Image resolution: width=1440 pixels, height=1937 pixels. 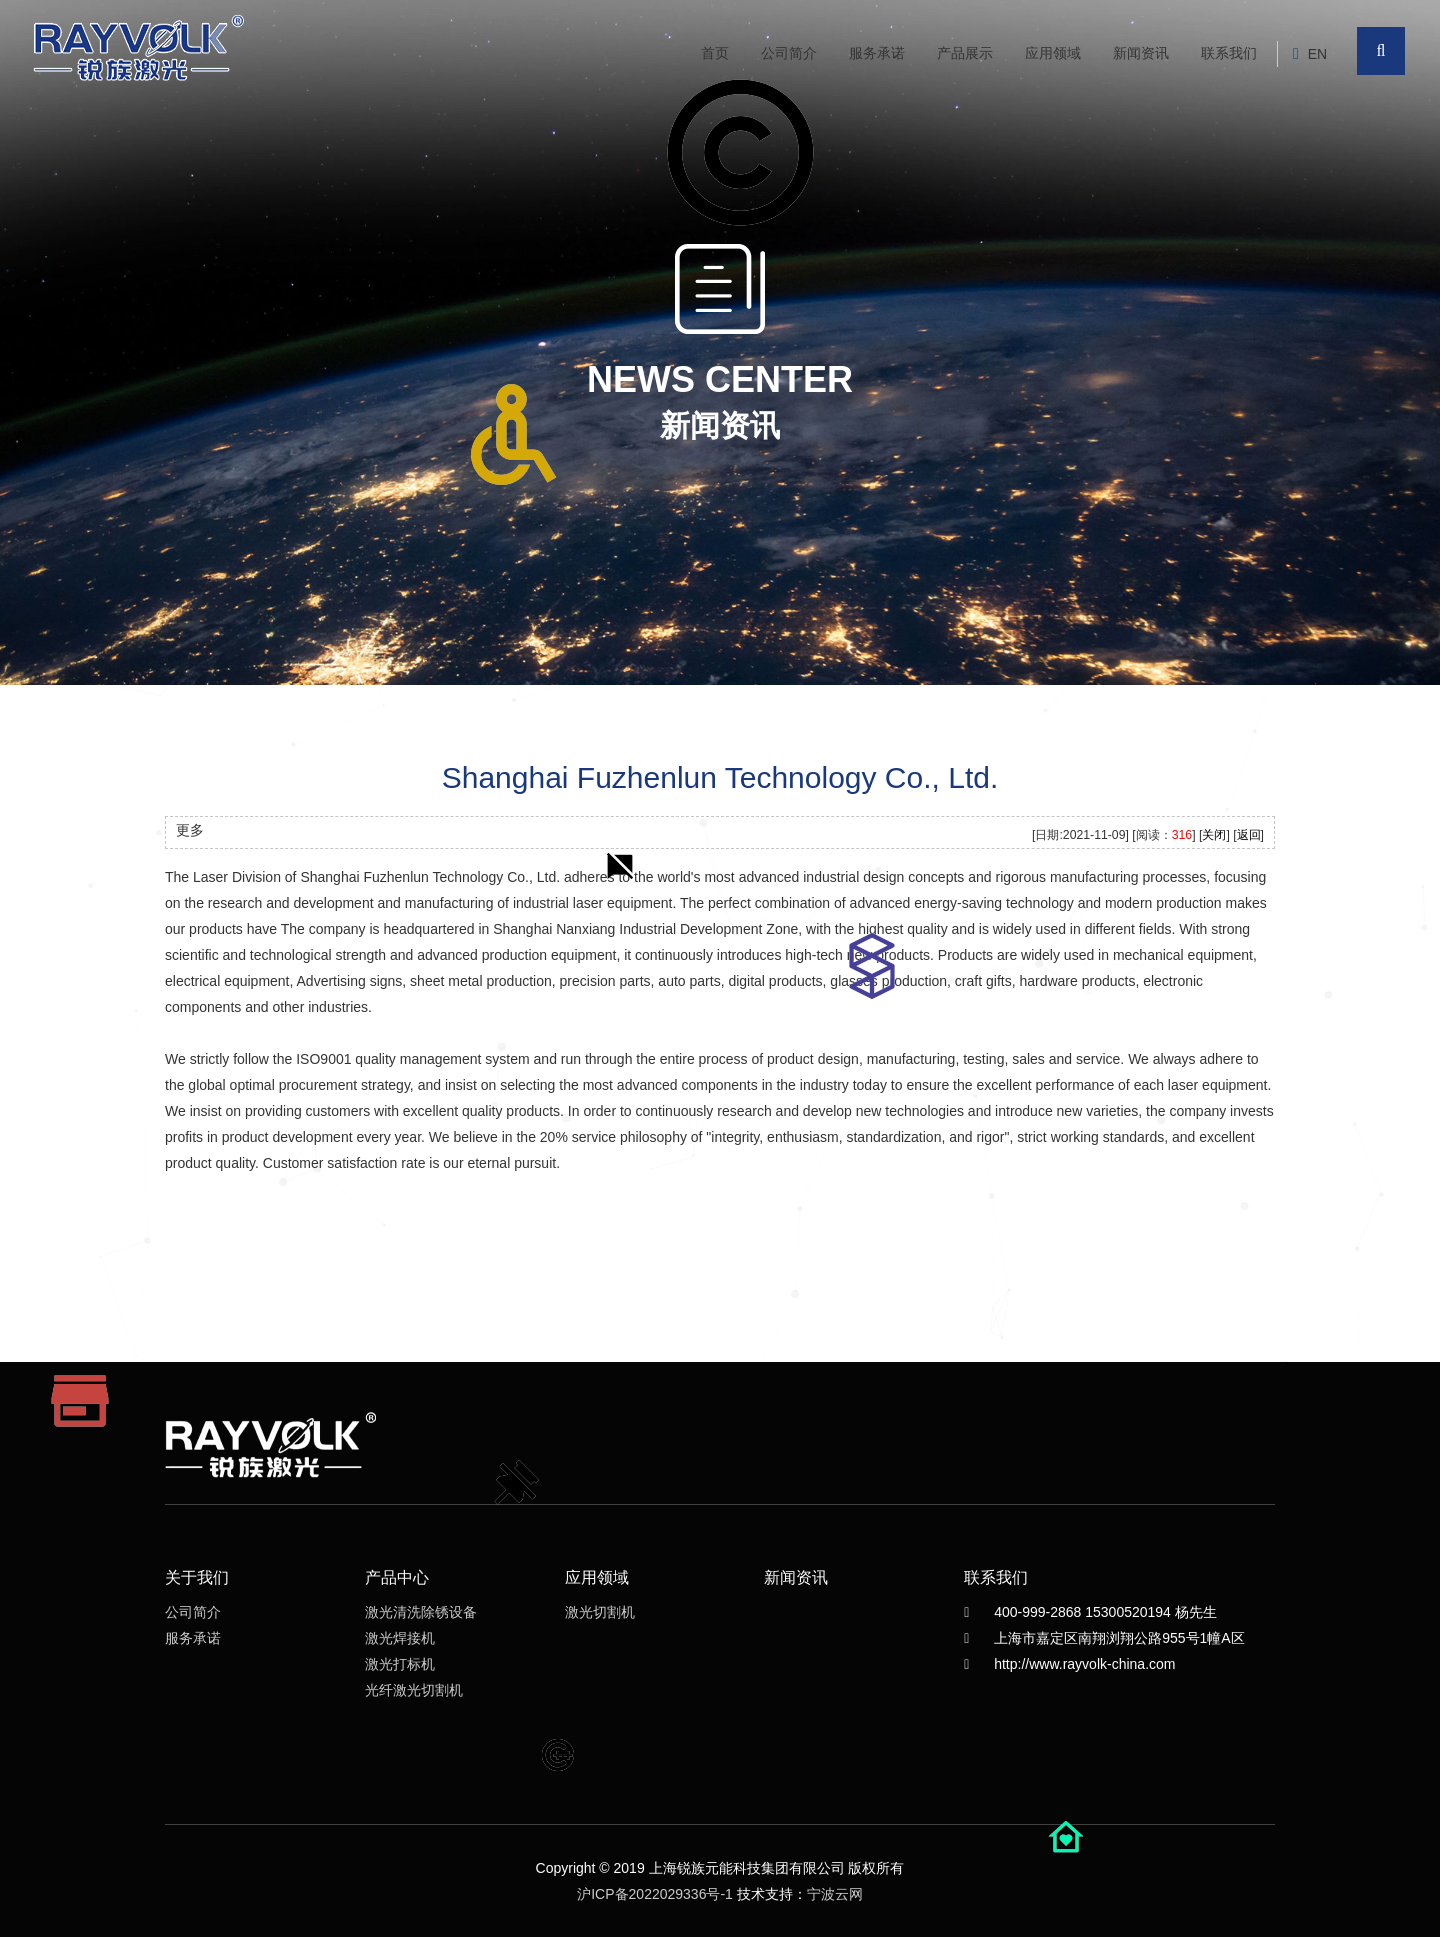 I want to click on unpin a saved location, so click(x=515, y=1484).